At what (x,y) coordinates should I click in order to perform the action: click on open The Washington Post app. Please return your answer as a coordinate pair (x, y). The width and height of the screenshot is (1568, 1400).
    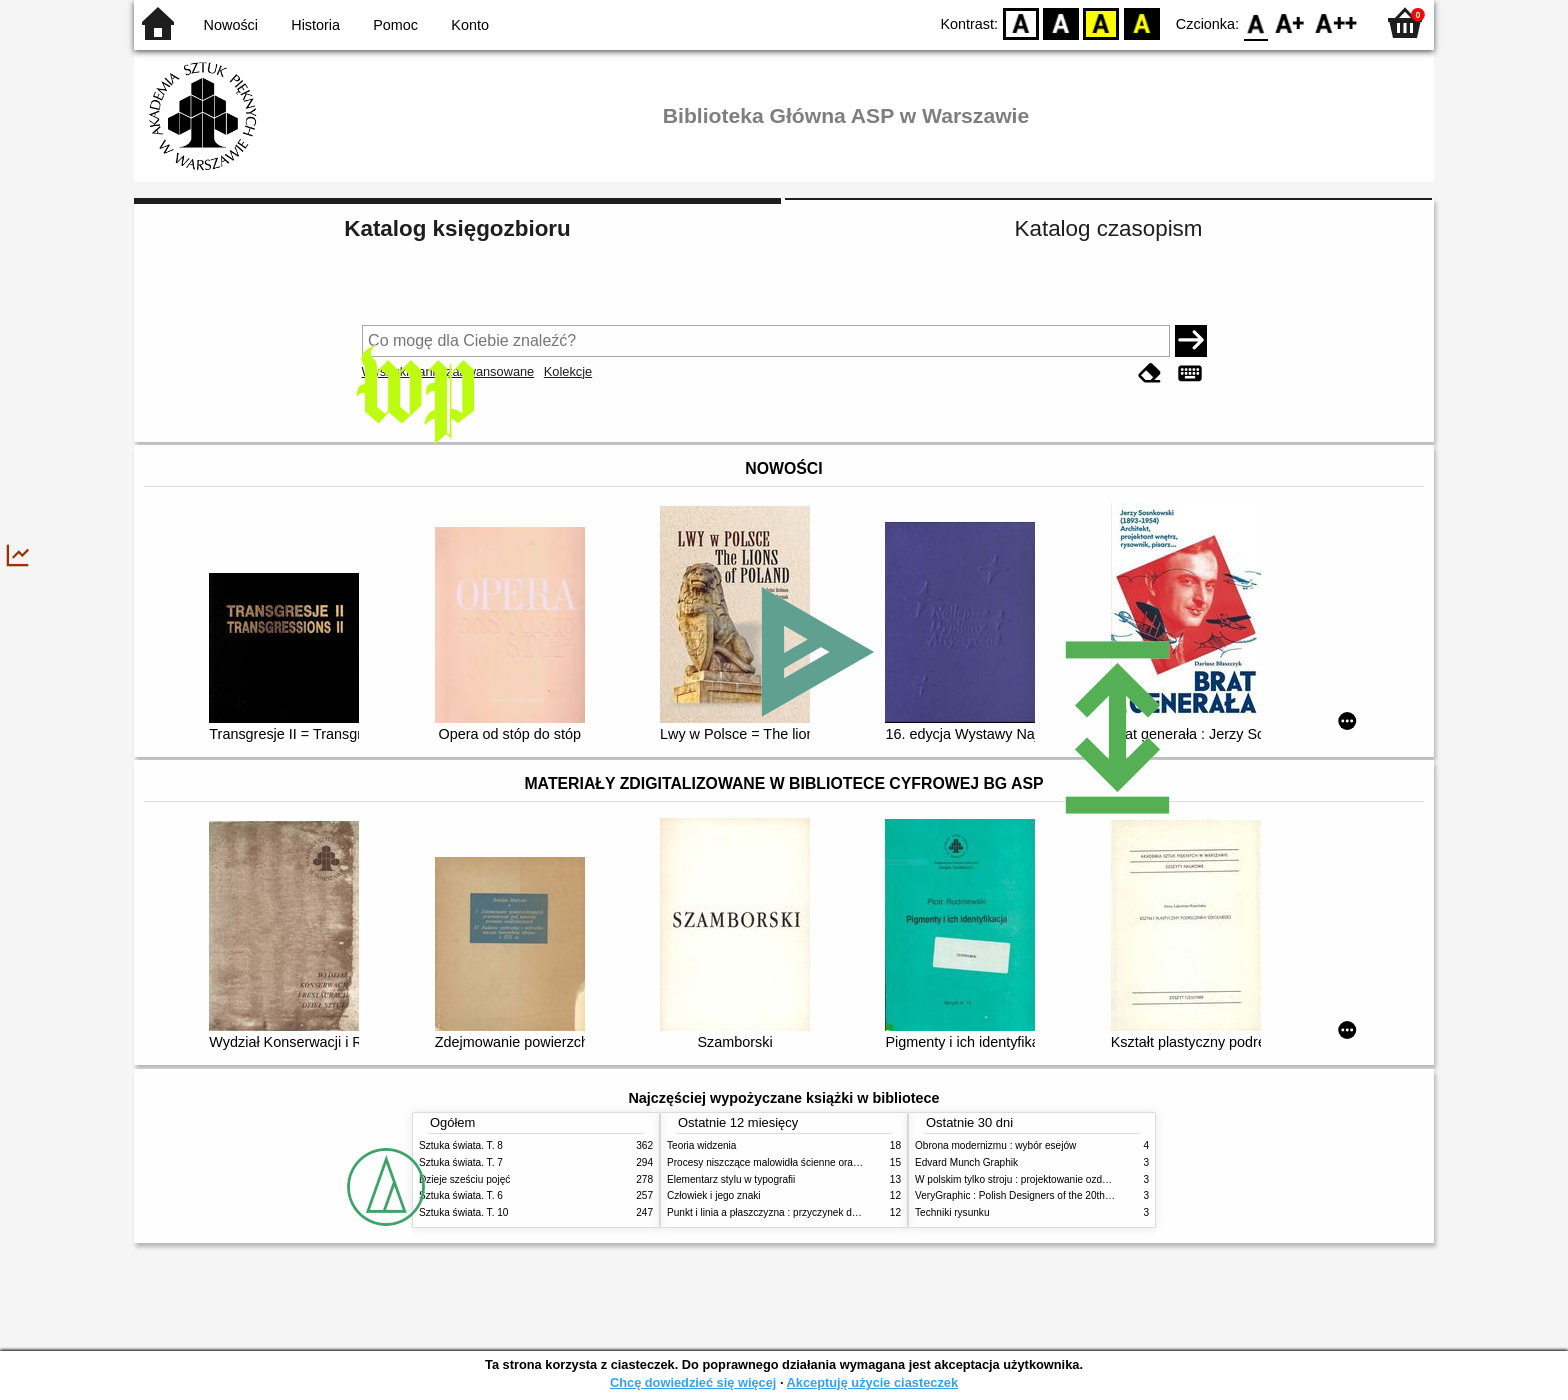
    Looking at the image, I should click on (415, 394).